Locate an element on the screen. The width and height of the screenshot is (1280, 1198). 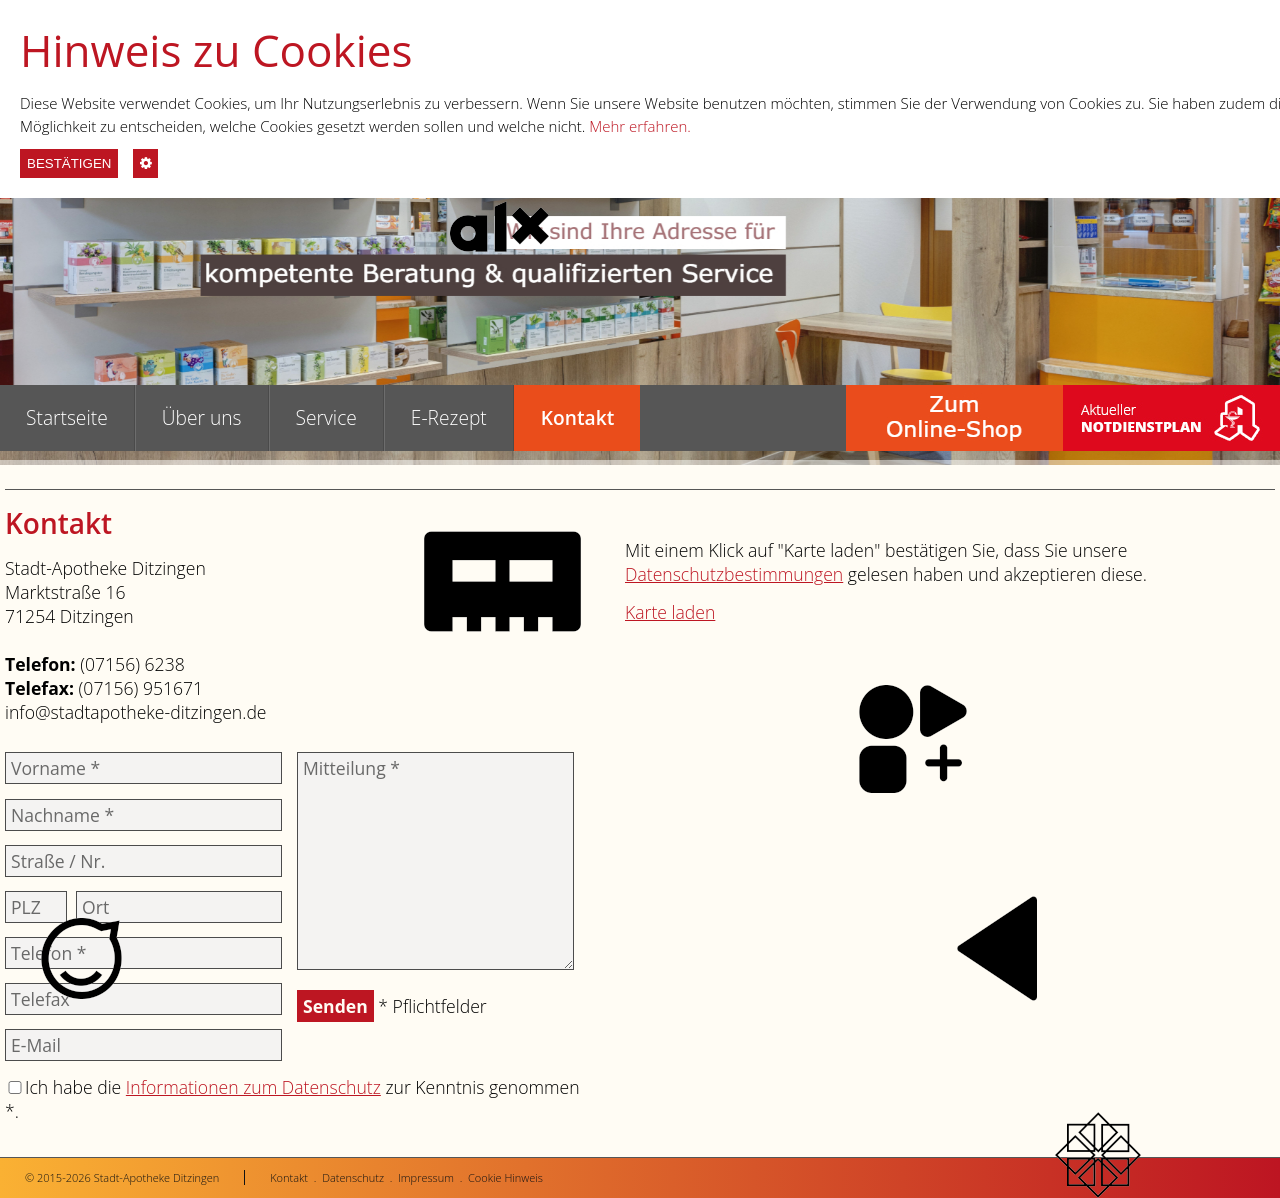
CentOS Linux distribution logo is located at coordinates (1098, 1155).